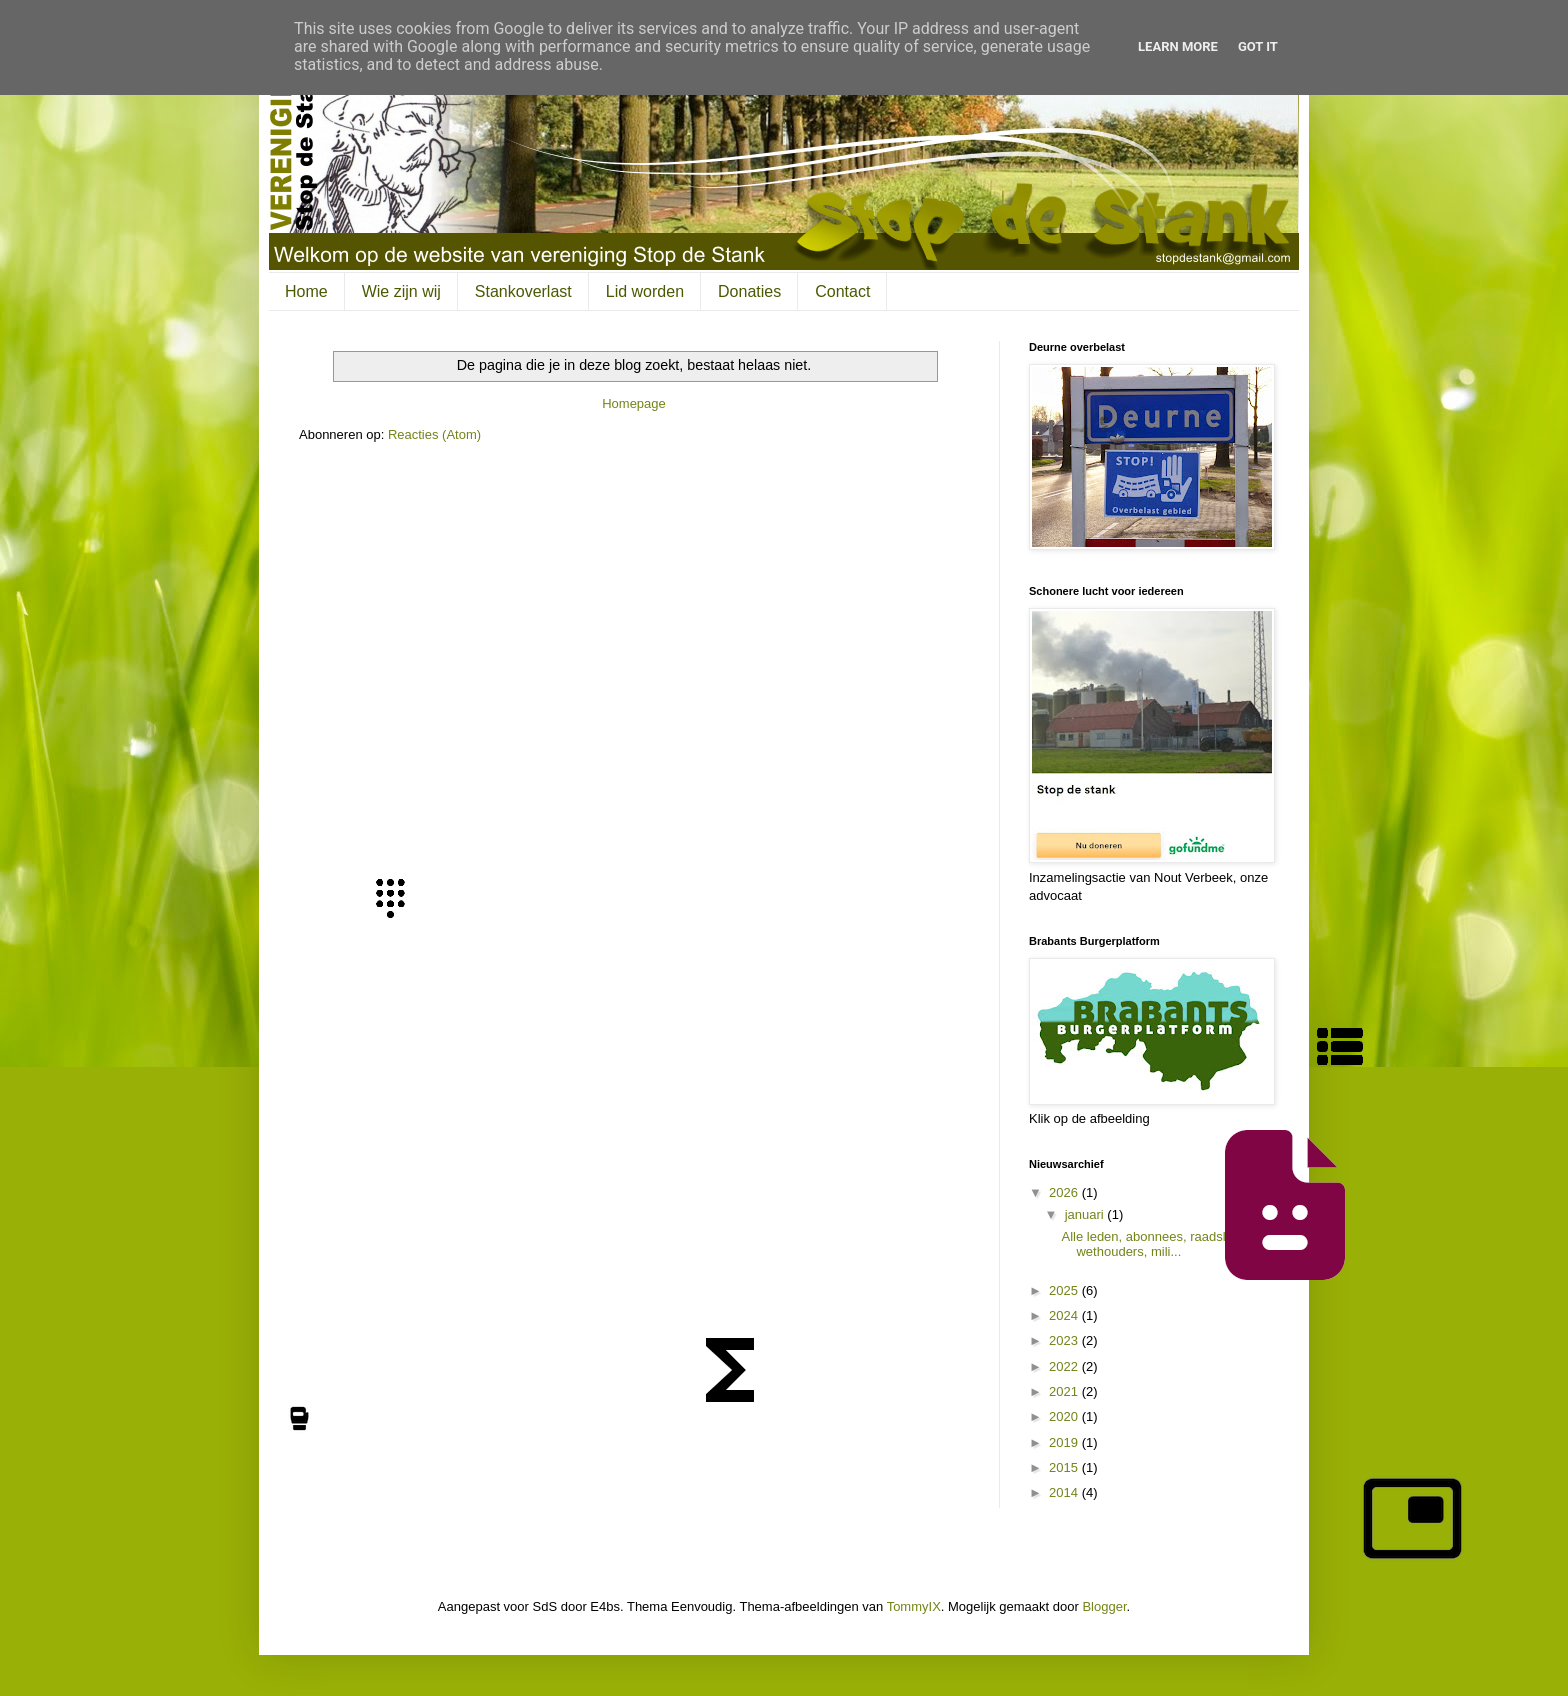 The image size is (1568, 1696). I want to click on switch to list view, so click(1341, 1046).